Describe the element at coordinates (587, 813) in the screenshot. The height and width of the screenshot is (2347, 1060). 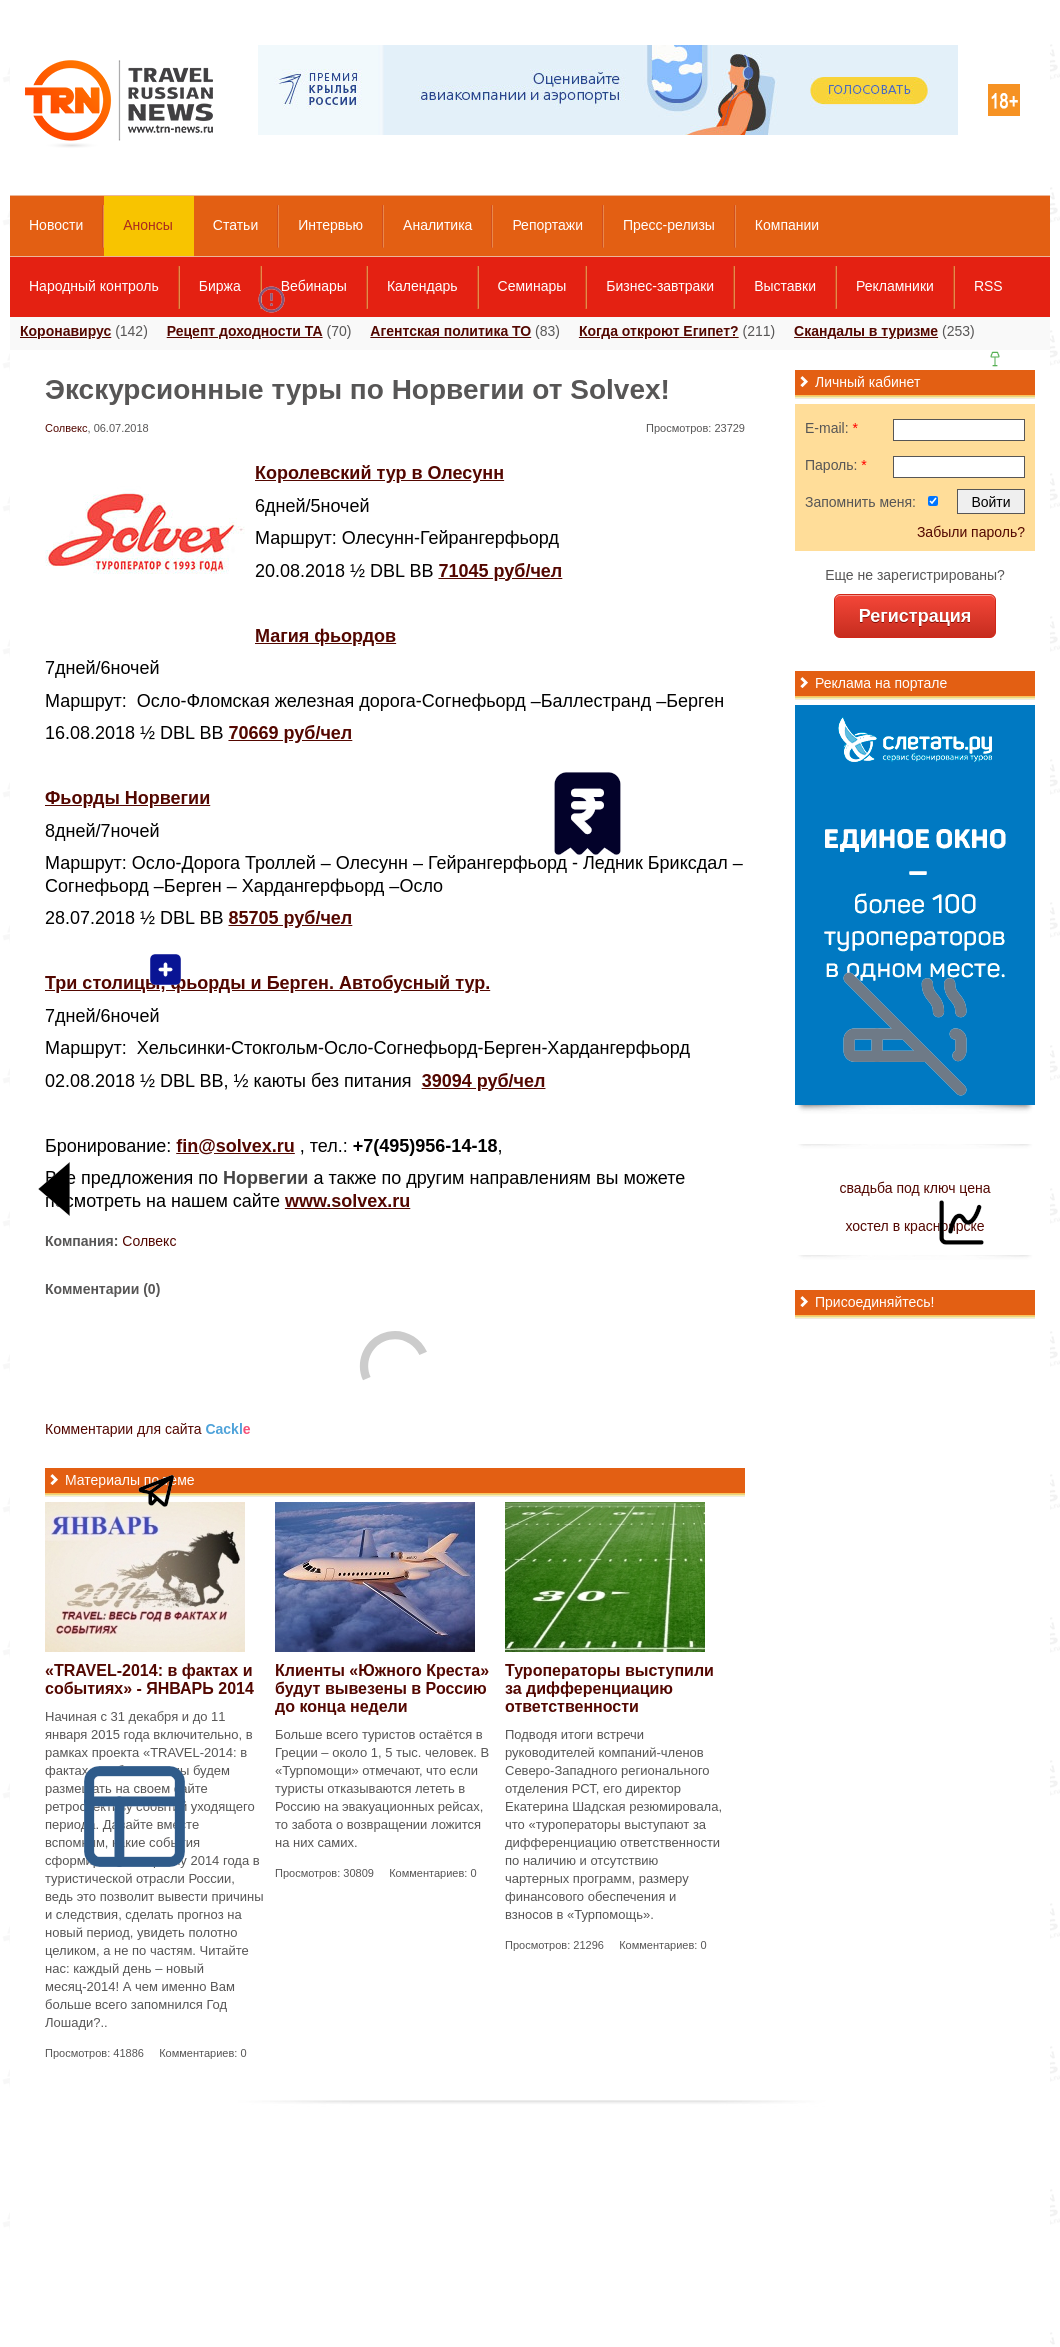
I see `view payment receipt in rupees` at that location.